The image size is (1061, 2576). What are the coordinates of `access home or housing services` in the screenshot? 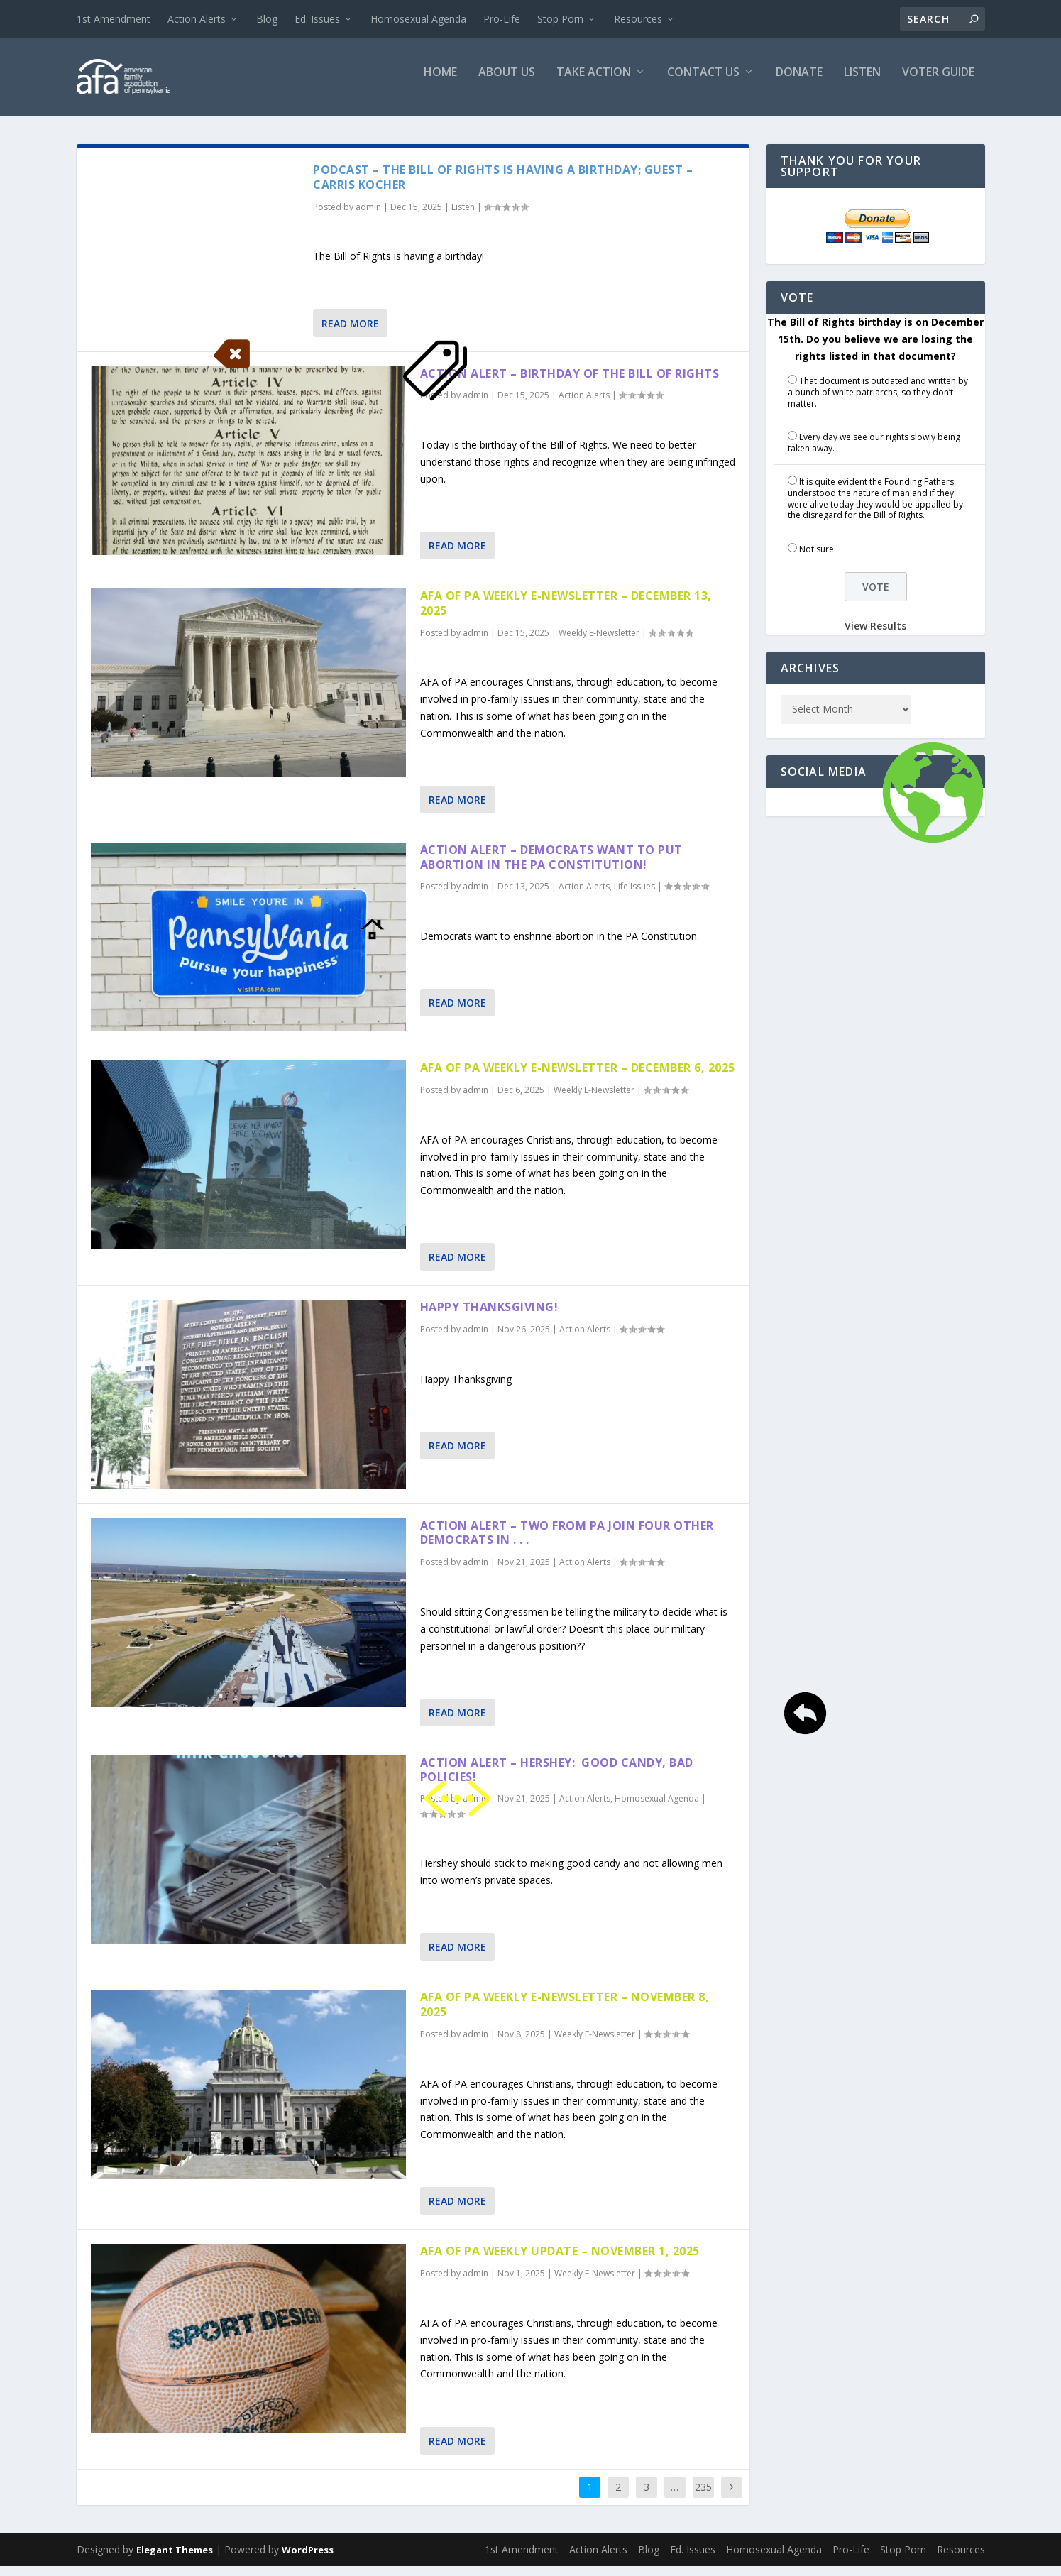 It's located at (372, 929).